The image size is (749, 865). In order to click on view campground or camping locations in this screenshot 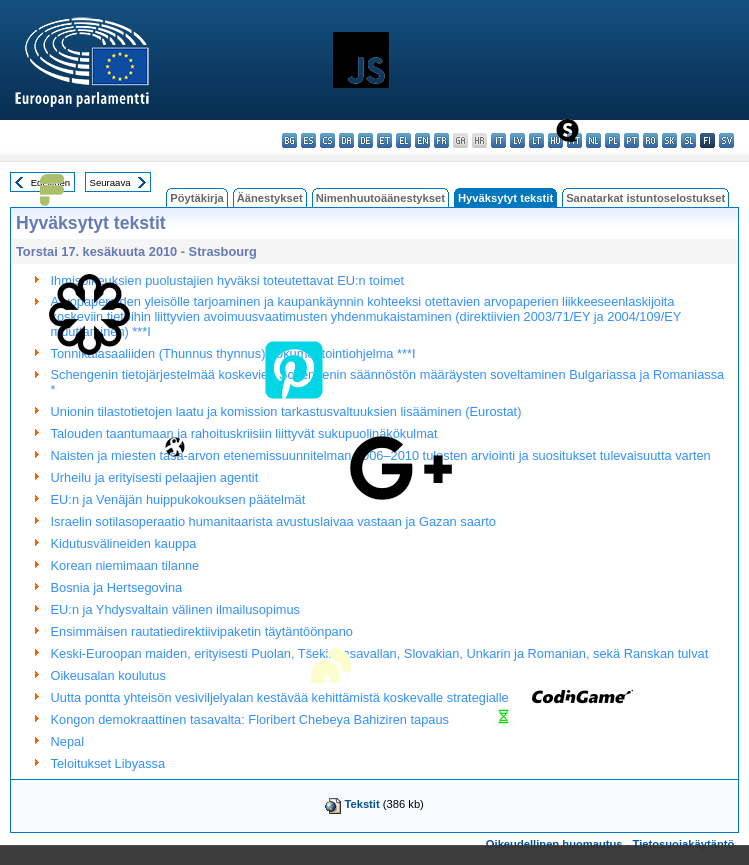, I will do `click(331, 665)`.